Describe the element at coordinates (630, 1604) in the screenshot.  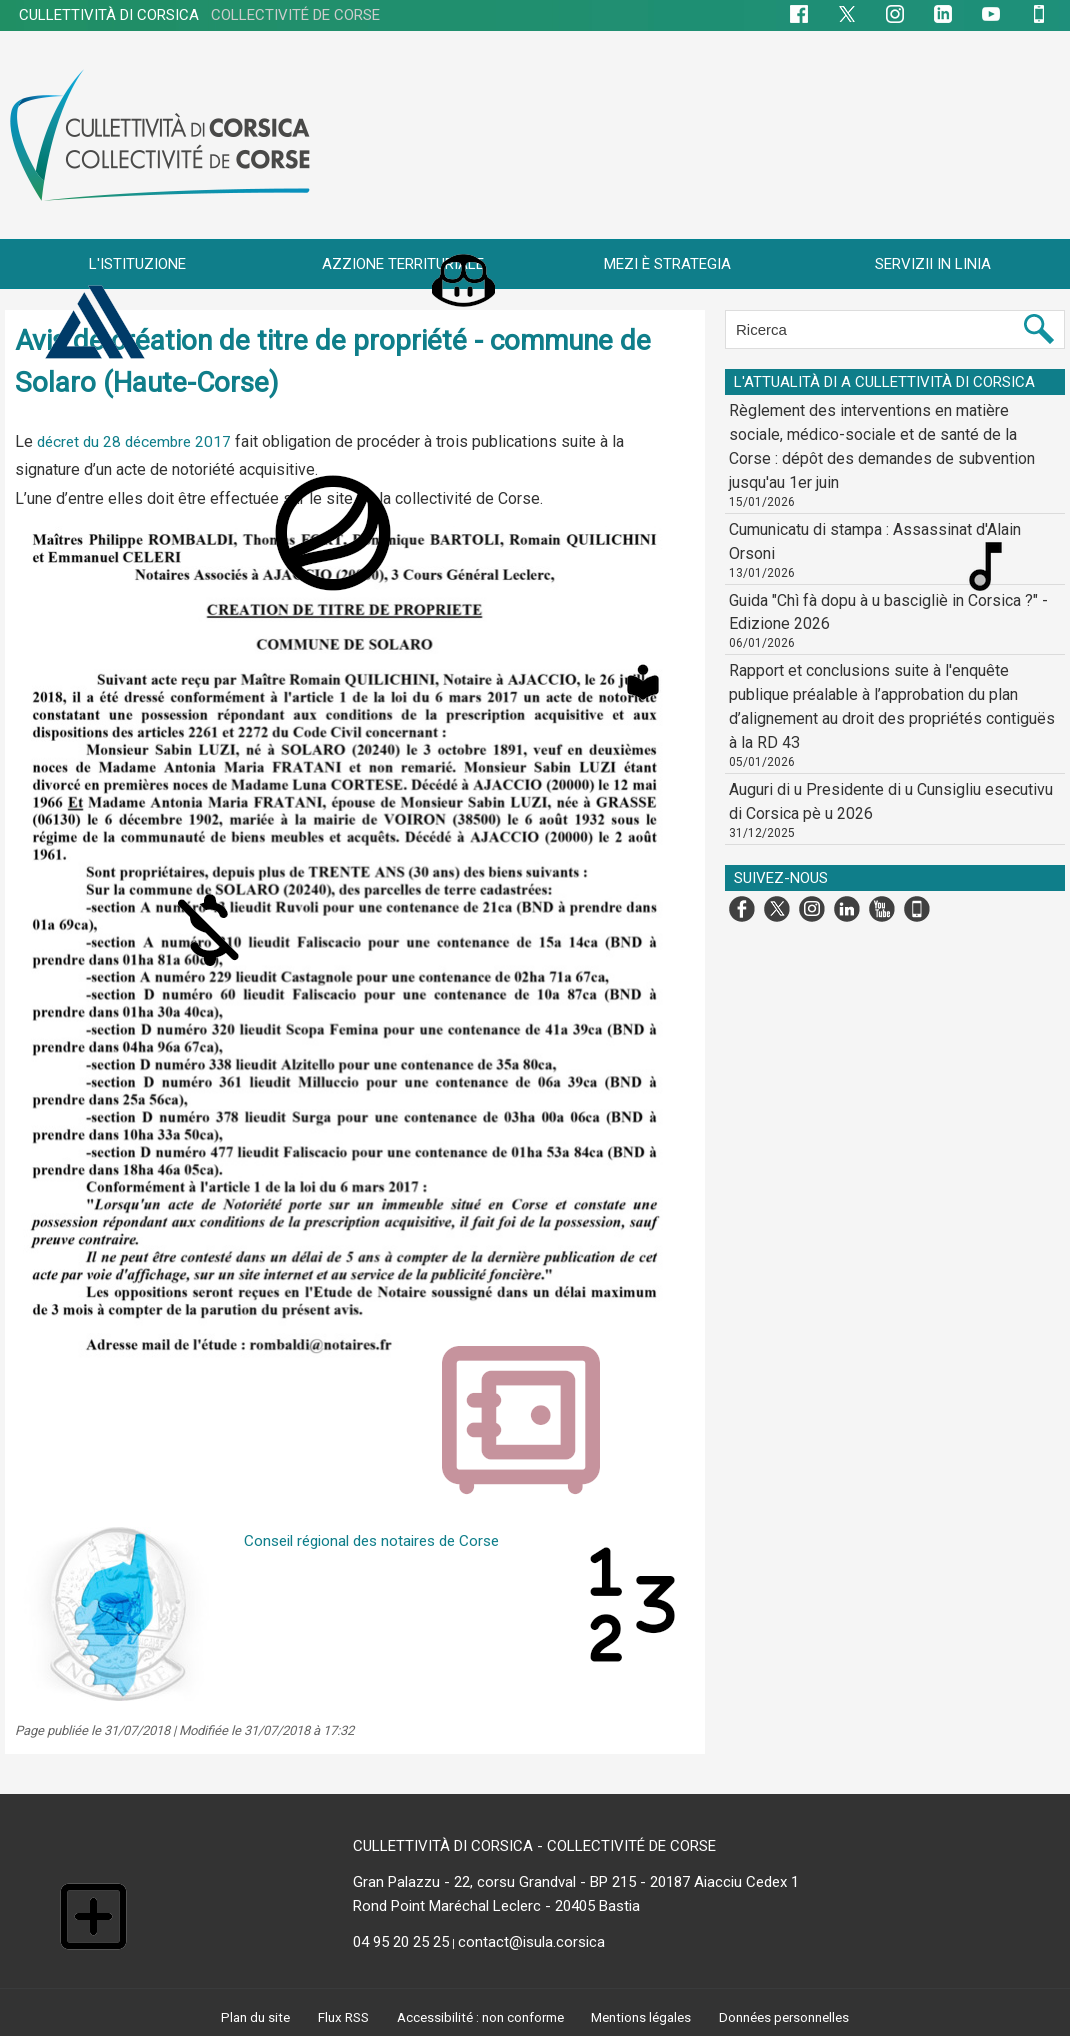
I see `format text as numbered list` at that location.